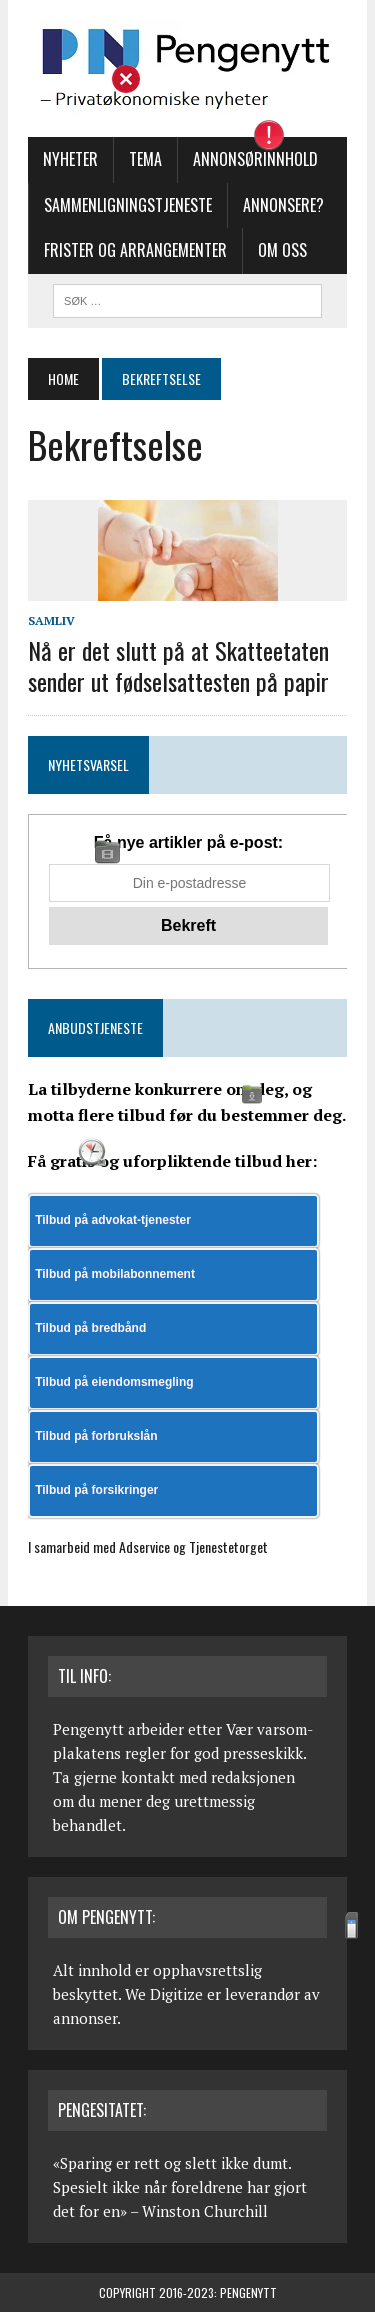 The width and height of the screenshot is (375, 2312). What do you see at coordinates (126, 79) in the screenshot?
I see `cancel or close the current action` at bounding box center [126, 79].